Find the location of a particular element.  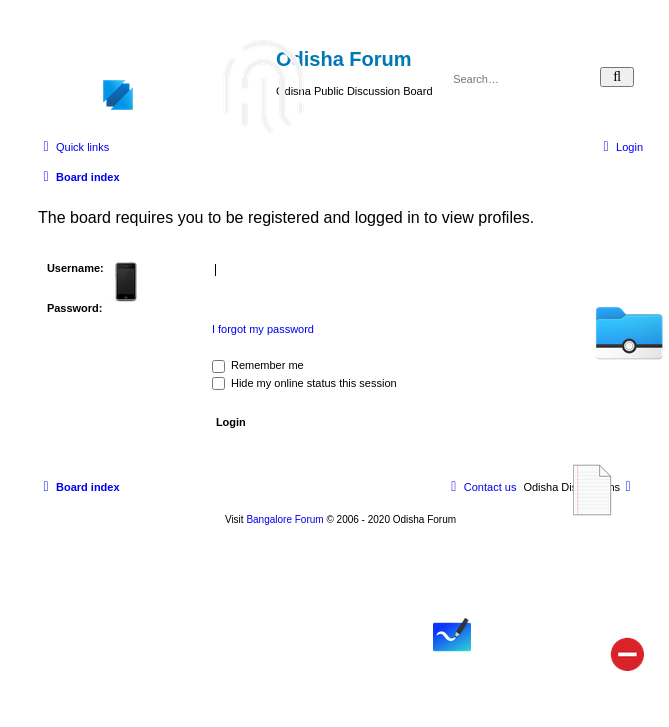

open a text document is located at coordinates (592, 490).